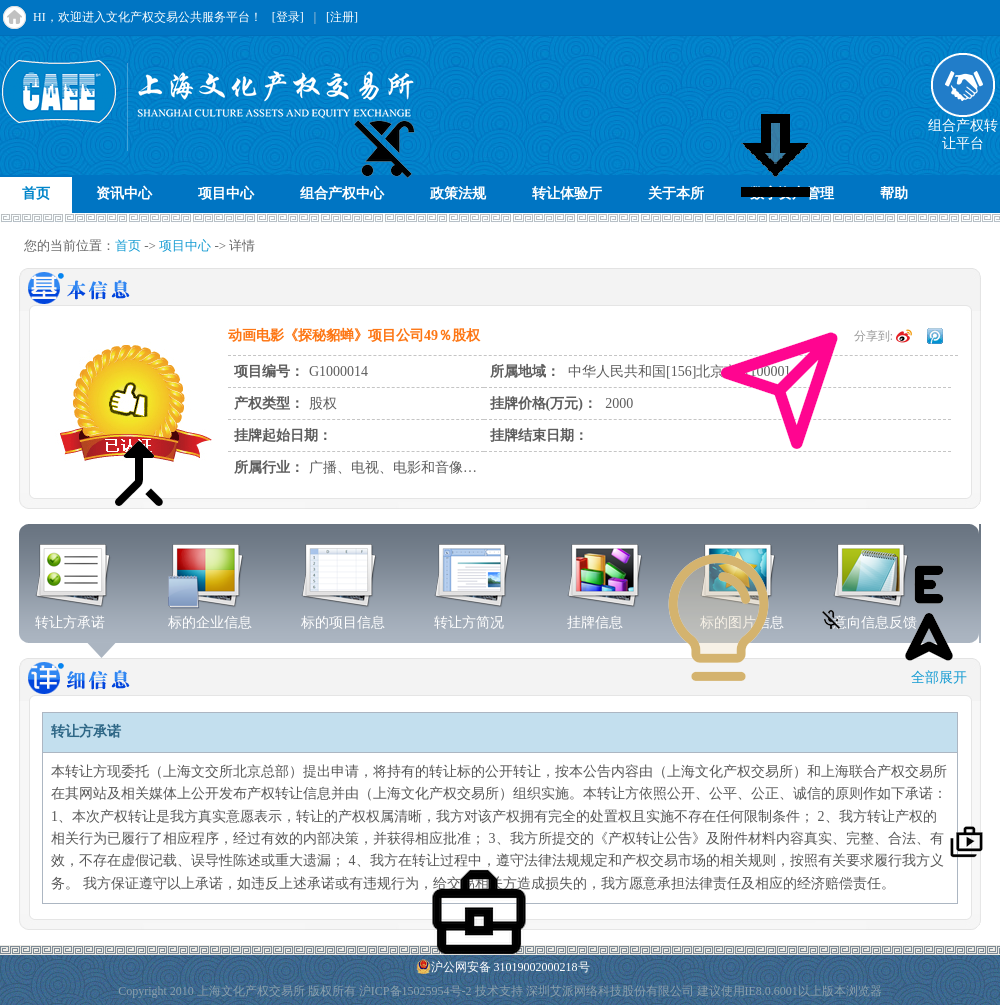 The image size is (1000, 1005). I want to click on access tips or helpful suggestions, so click(718, 617).